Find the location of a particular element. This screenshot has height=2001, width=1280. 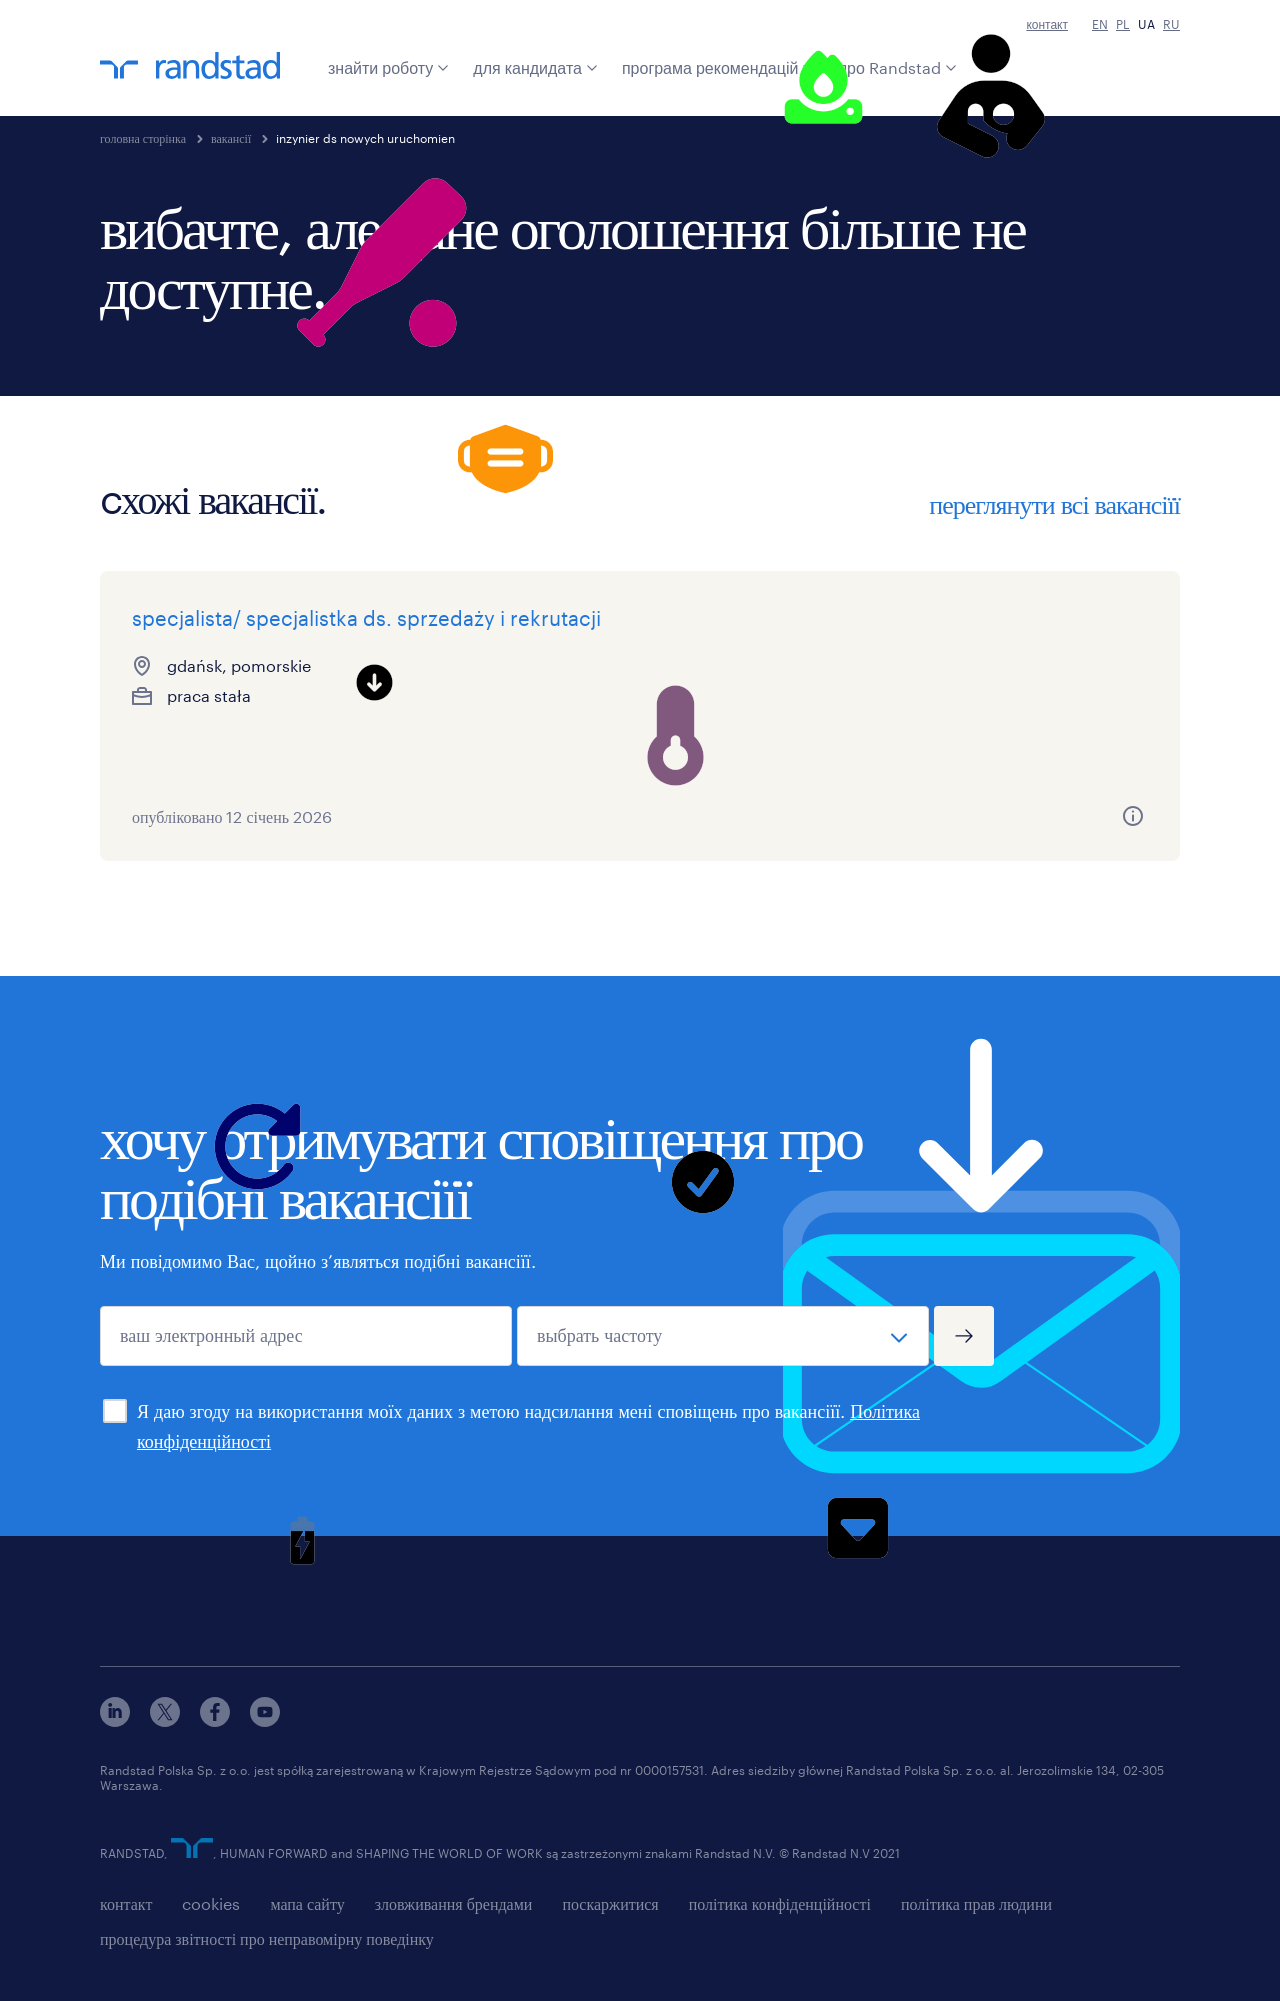

access stove or cooking settings is located at coordinates (823, 89).